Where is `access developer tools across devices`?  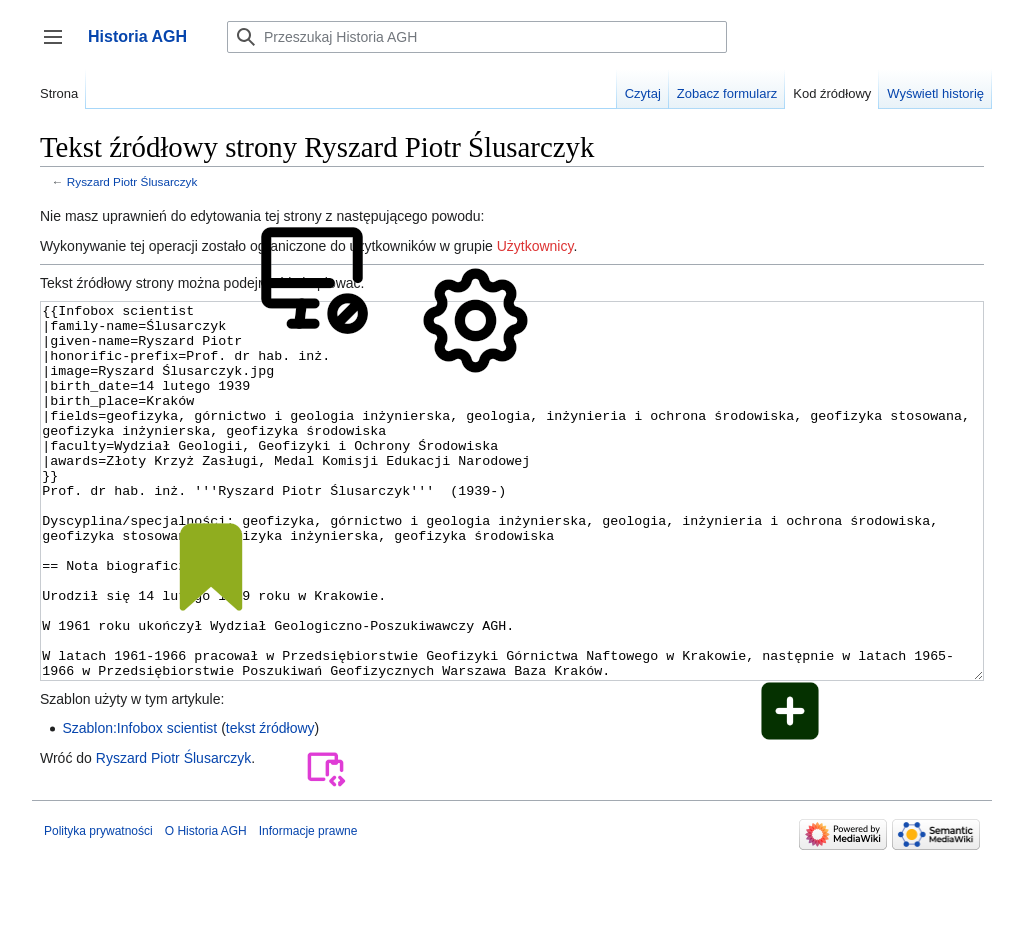
access developer tools across devices is located at coordinates (325, 768).